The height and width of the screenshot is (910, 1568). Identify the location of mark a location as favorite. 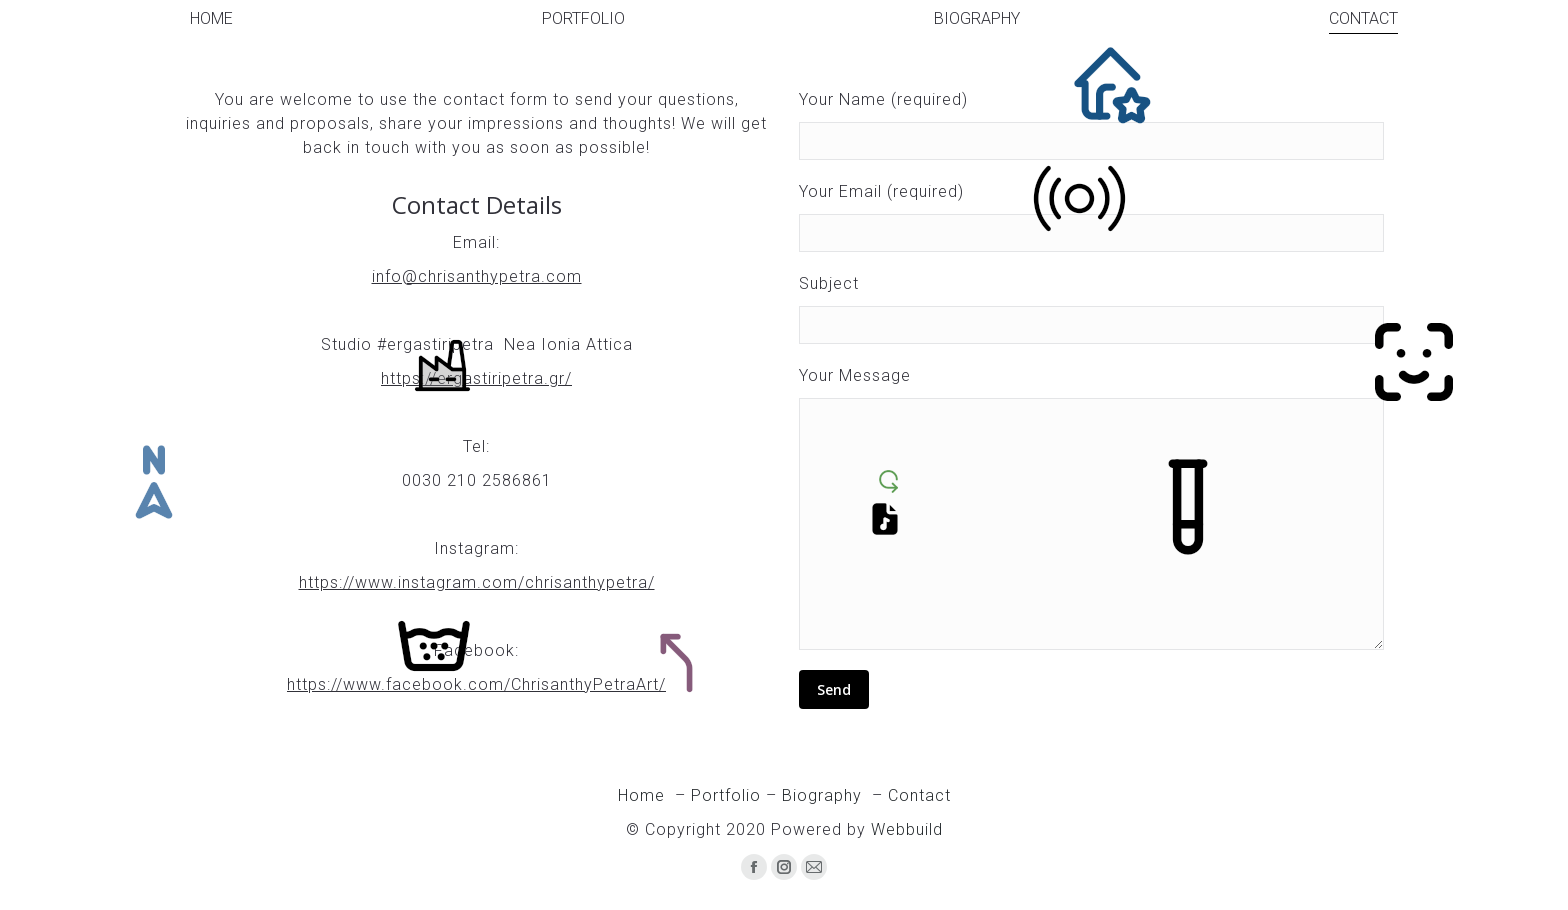
(1110, 83).